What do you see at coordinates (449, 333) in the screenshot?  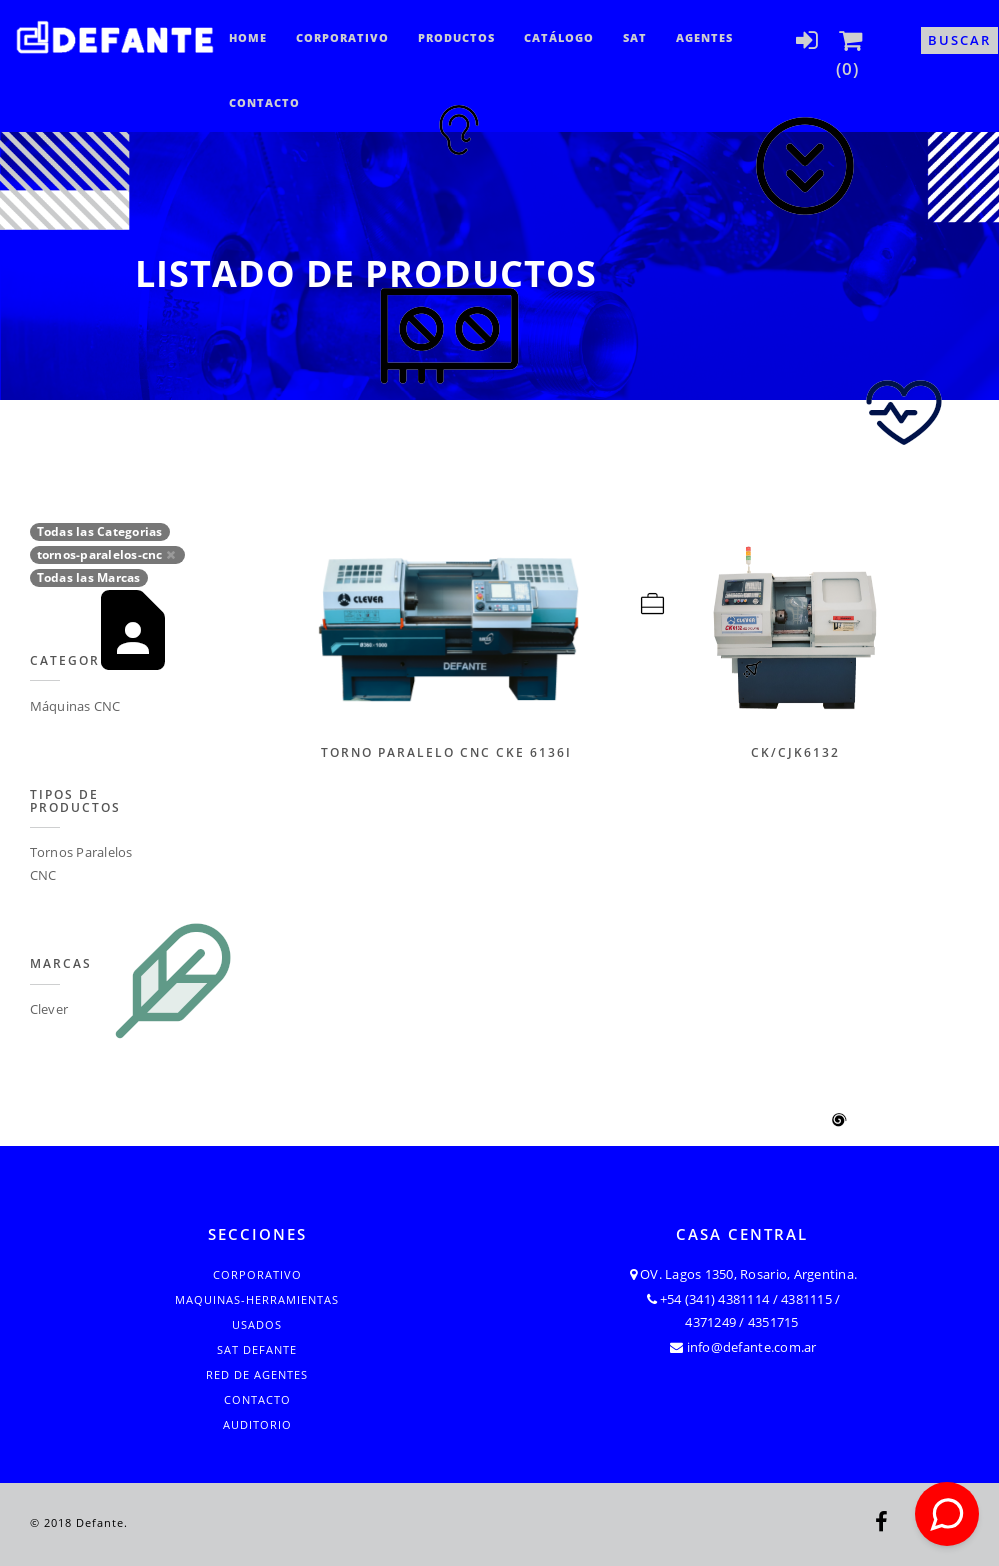 I see `view graphics card or GPU information` at bounding box center [449, 333].